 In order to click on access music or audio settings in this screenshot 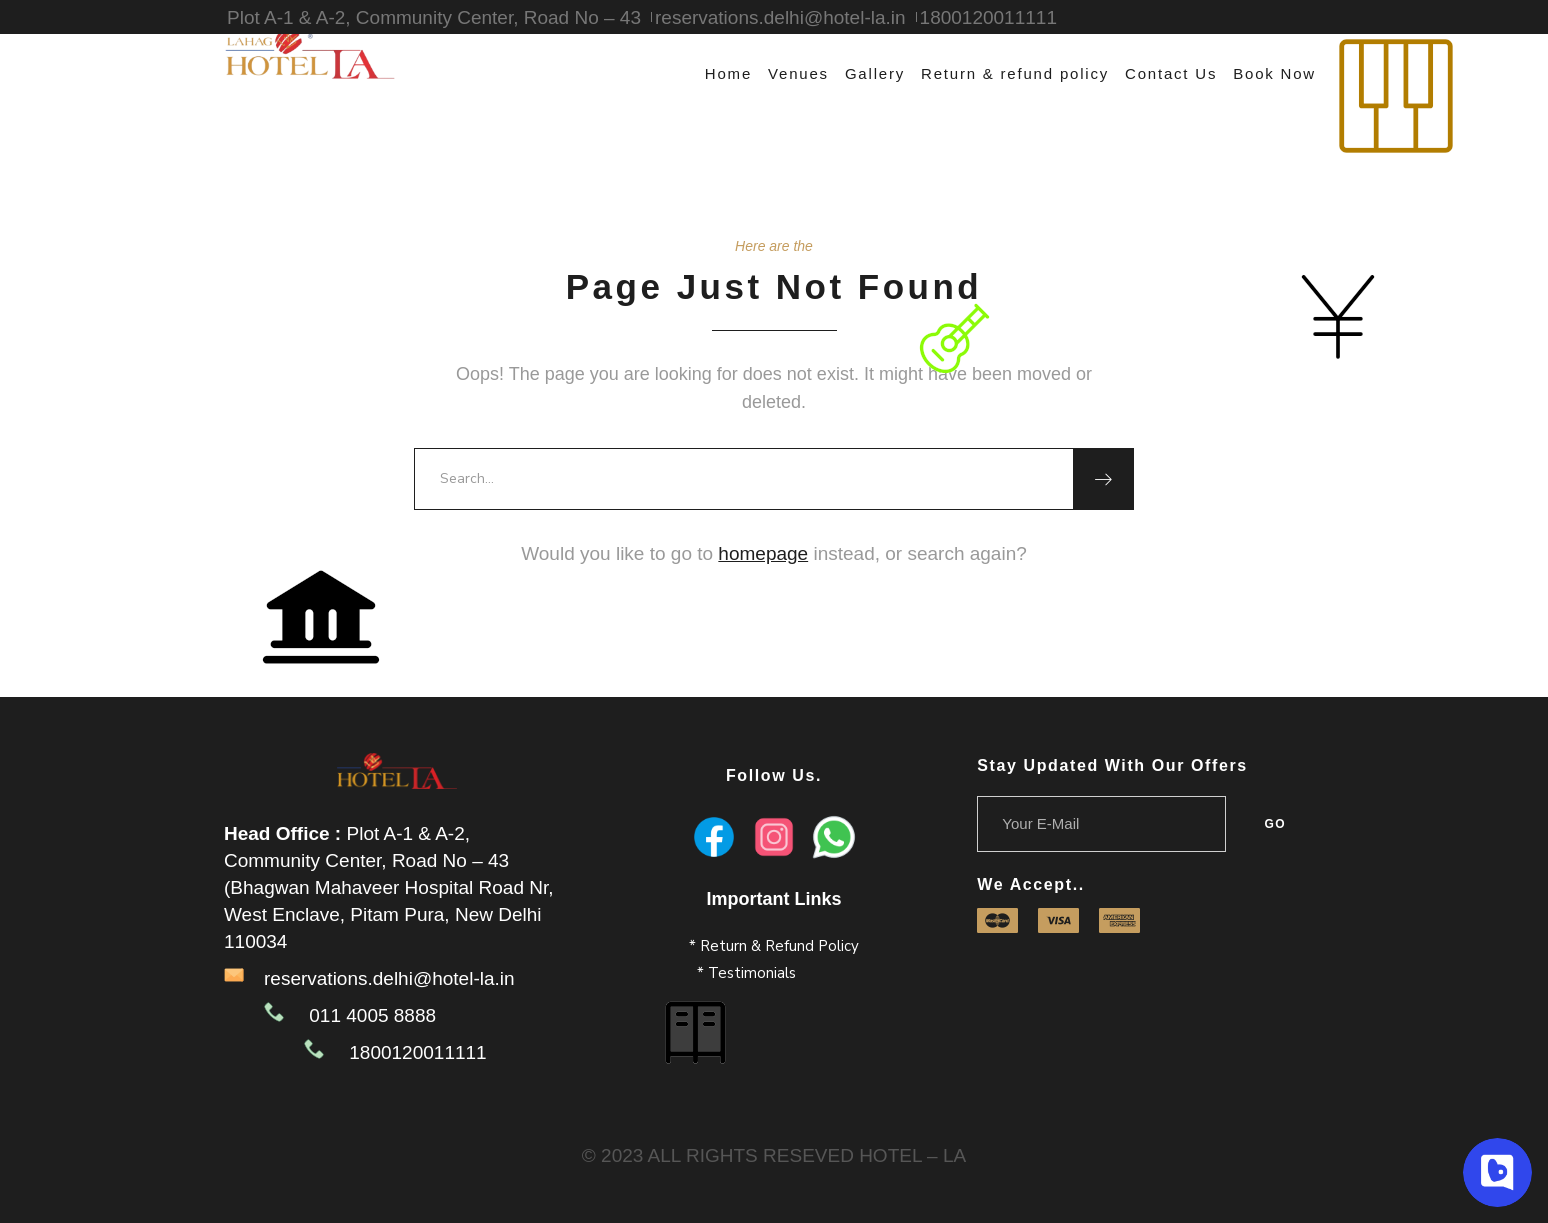, I will do `click(954, 339)`.